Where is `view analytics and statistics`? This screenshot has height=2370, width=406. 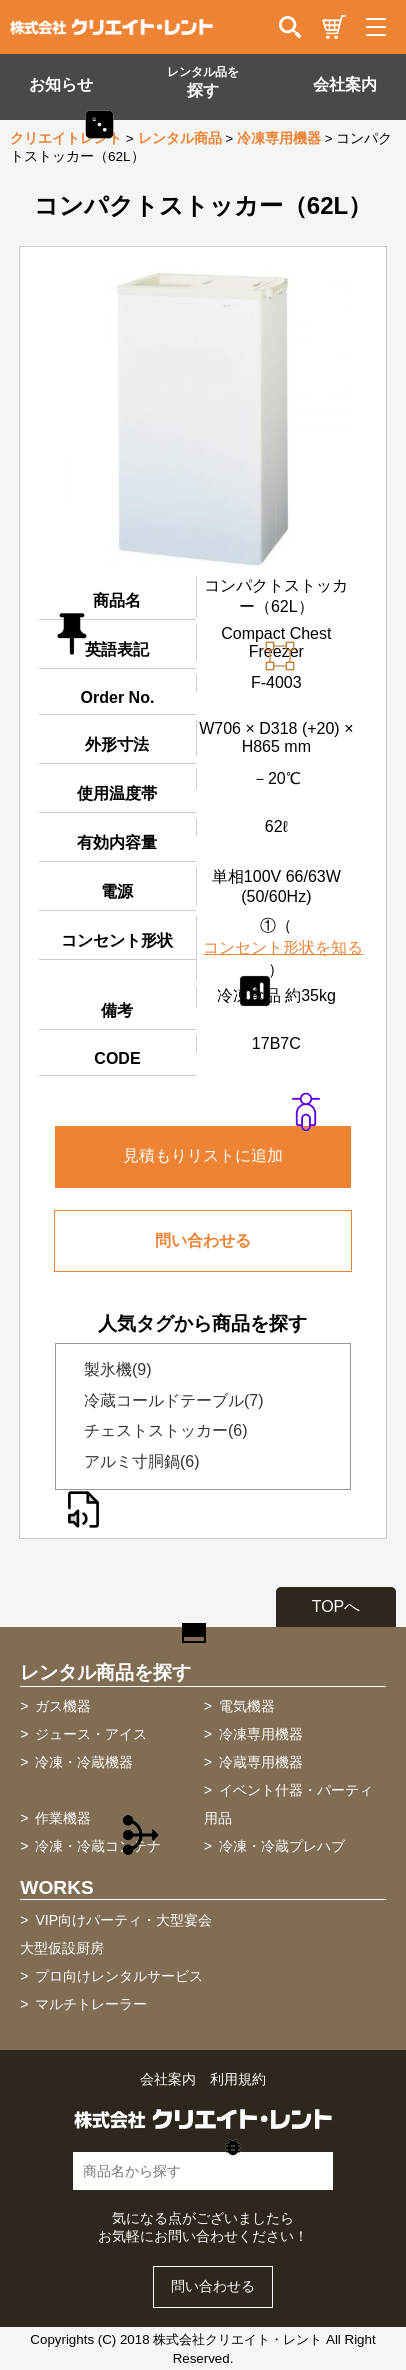 view analytics and statistics is located at coordinates (255, 991).